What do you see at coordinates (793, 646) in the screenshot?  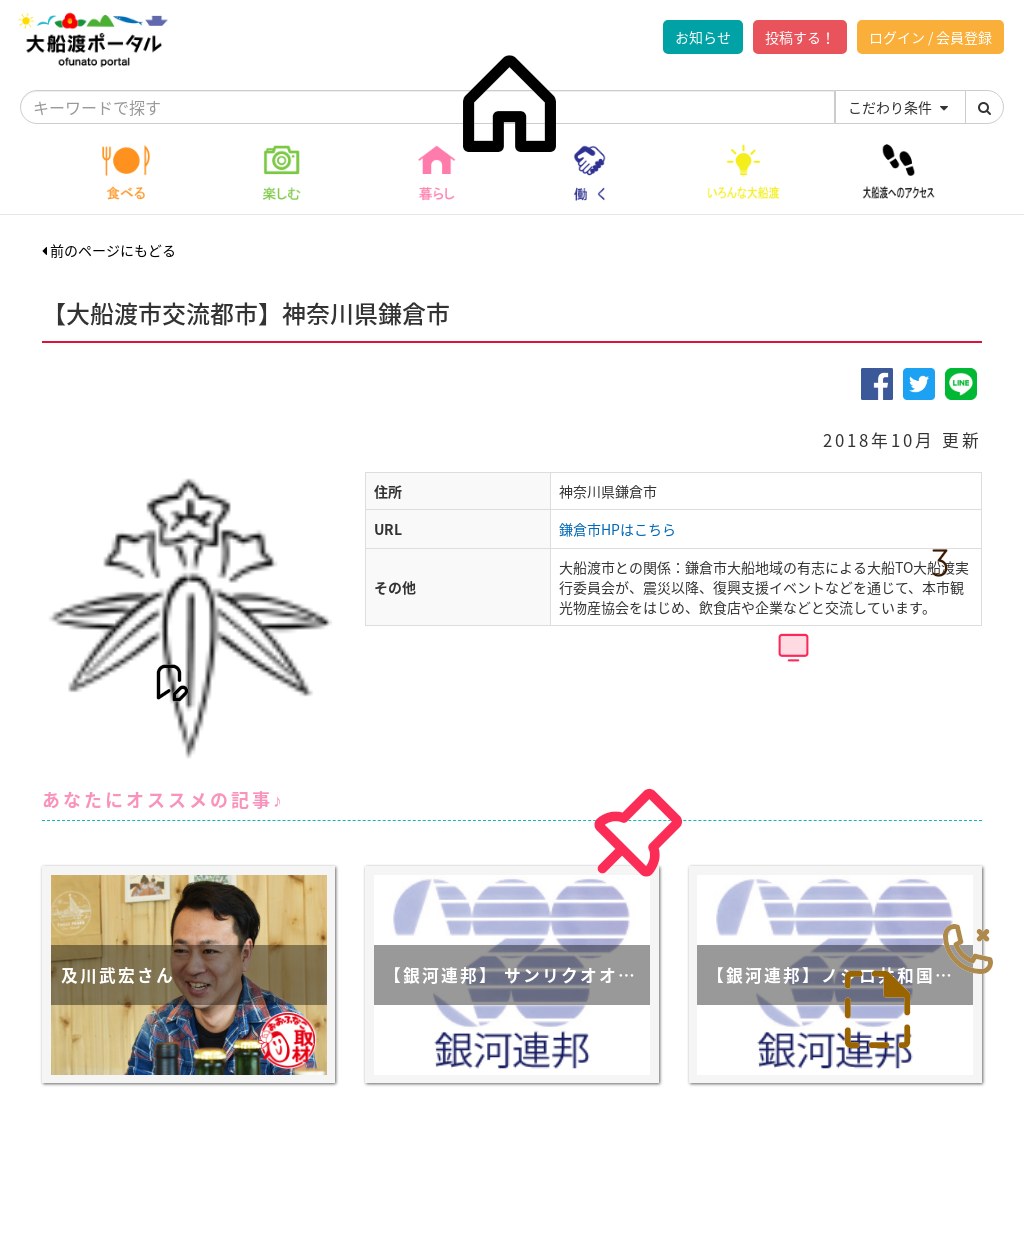 I see `view on desktop display` at bounding box center [793, 646].